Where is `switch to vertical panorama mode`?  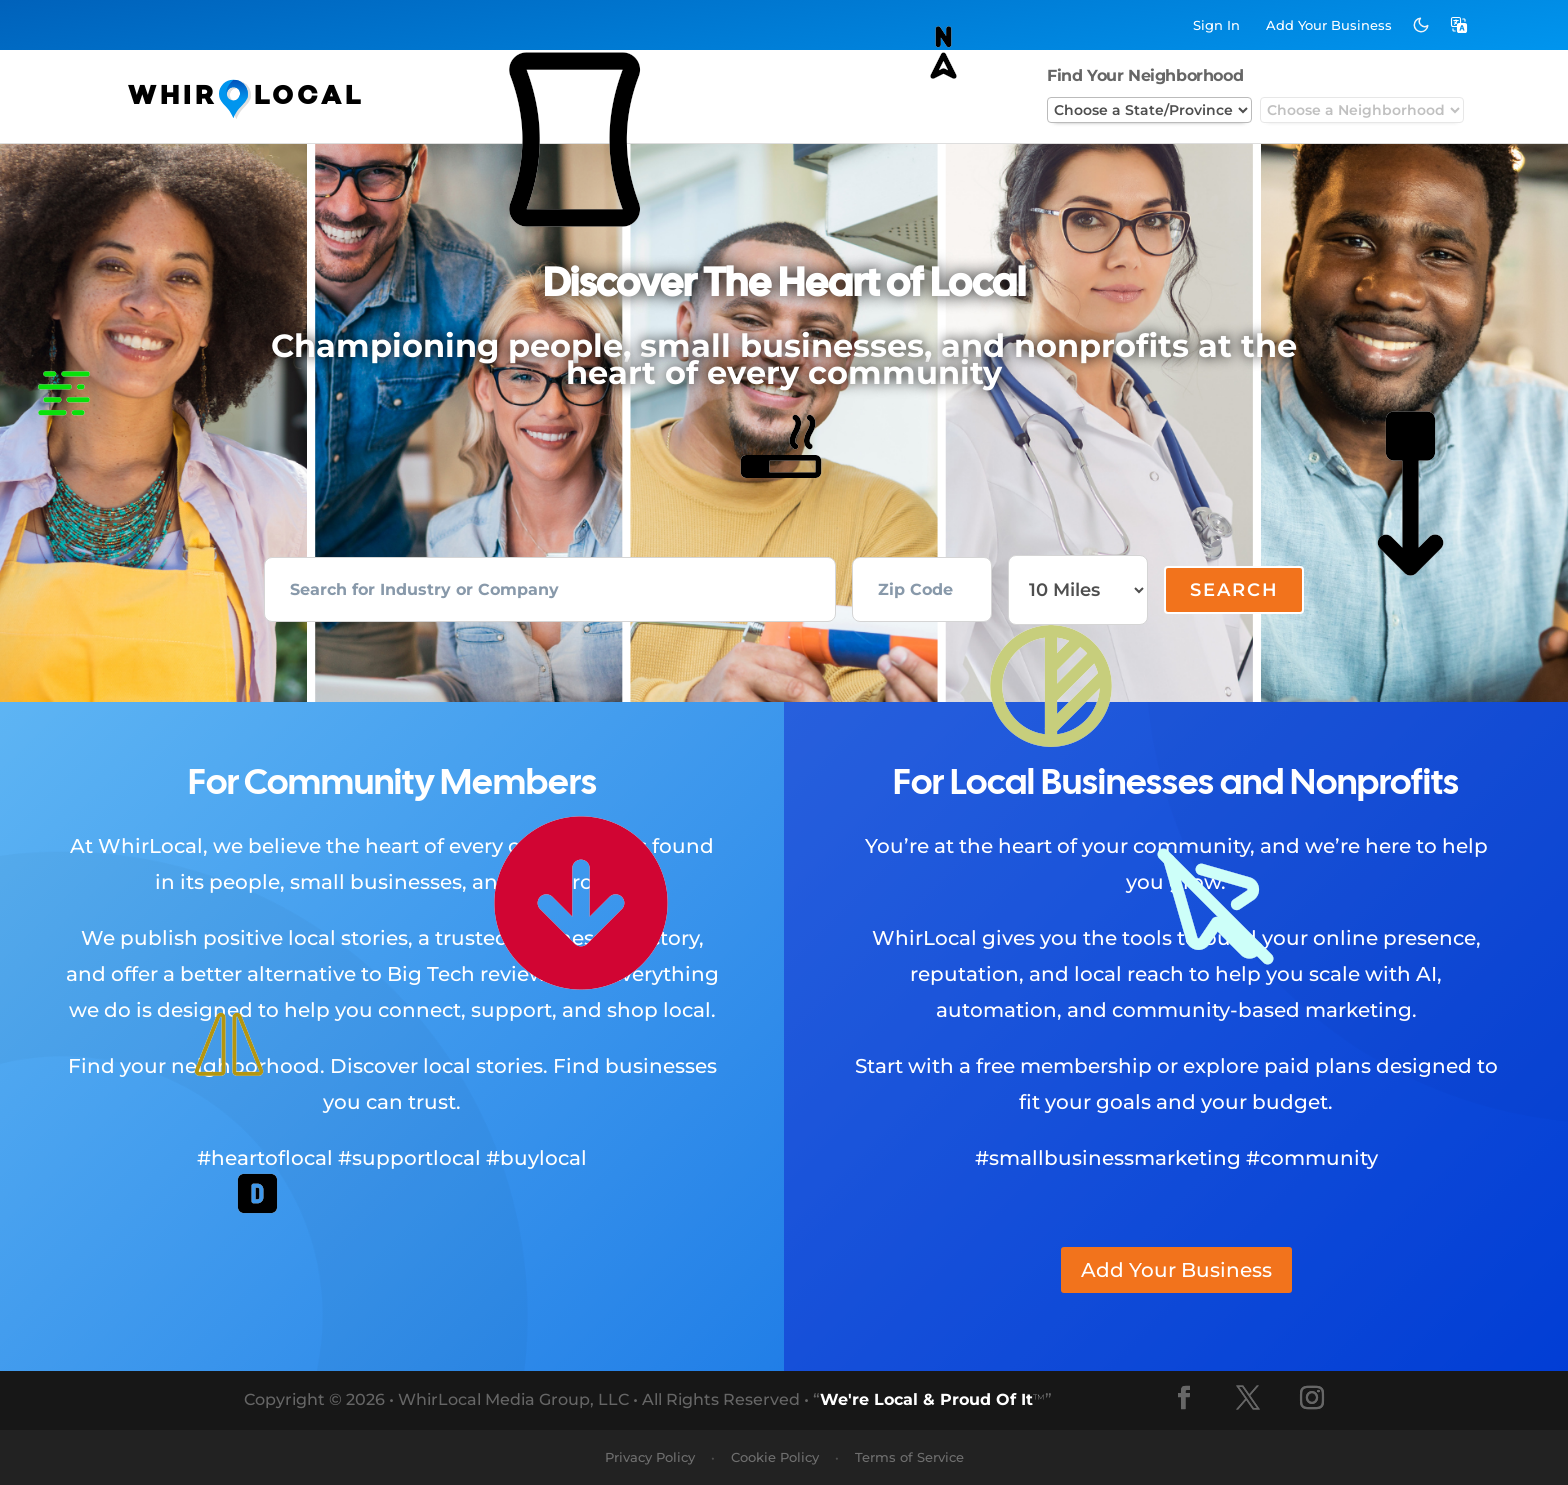
switch to vertical panorama mode is located at coordinates (574, 139).